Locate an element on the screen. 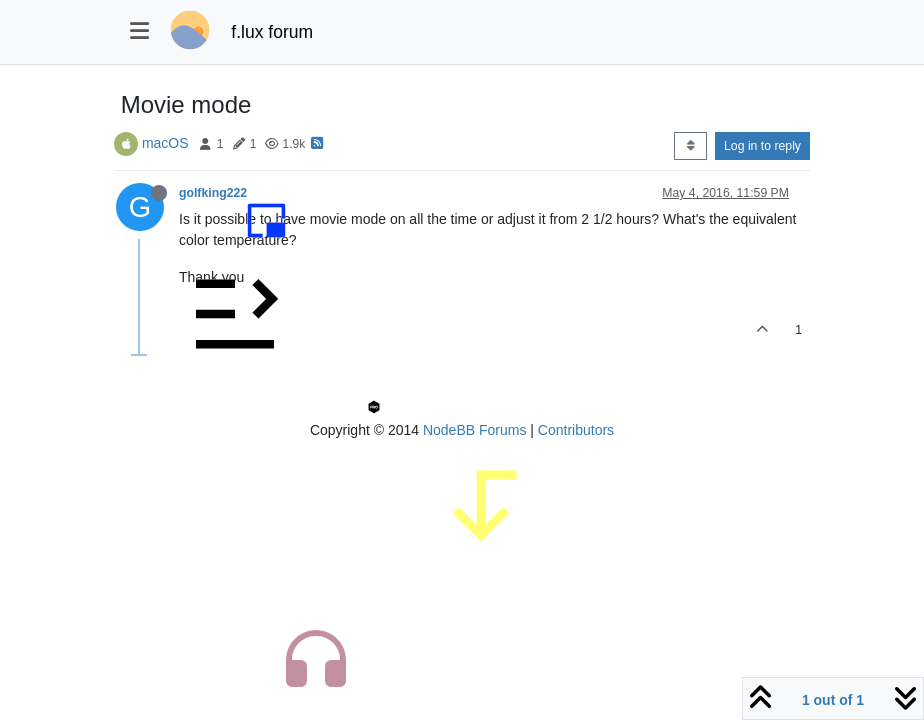  access audio or music playback is located at coordinates (316, 660).